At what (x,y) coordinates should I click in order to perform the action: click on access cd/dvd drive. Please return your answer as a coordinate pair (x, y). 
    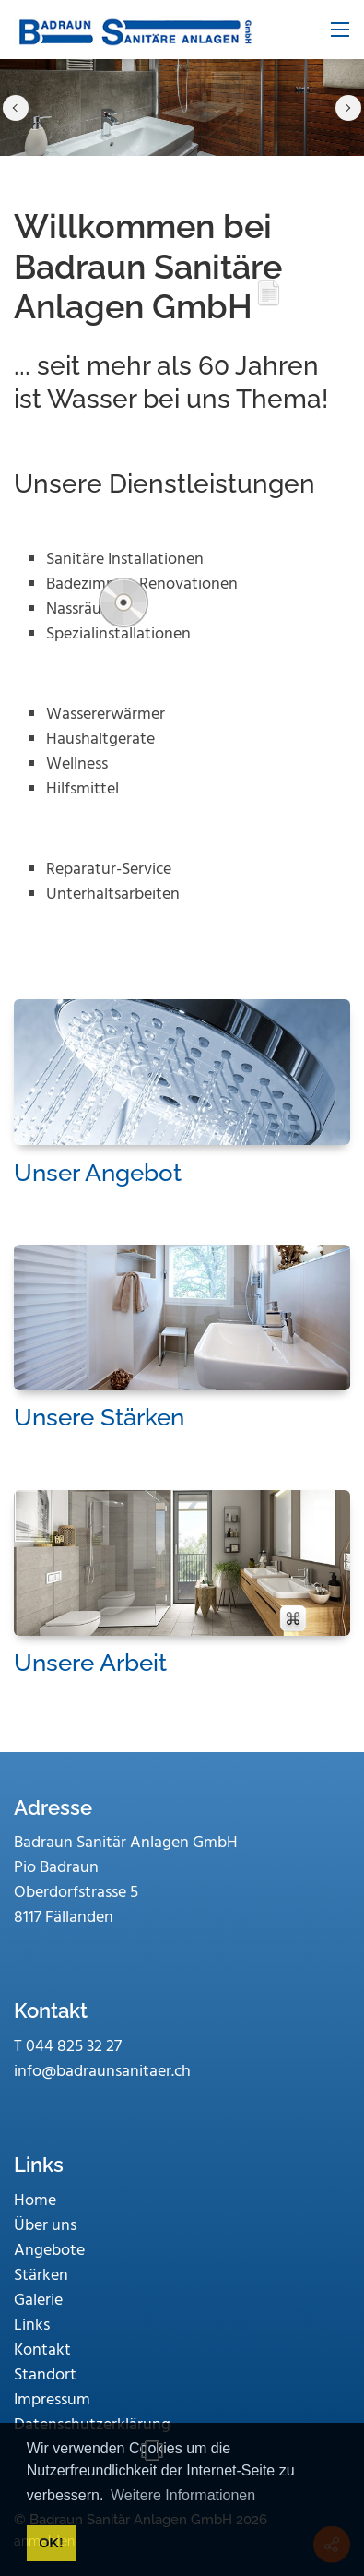
    Looking at the image, I should click on (123, 602).